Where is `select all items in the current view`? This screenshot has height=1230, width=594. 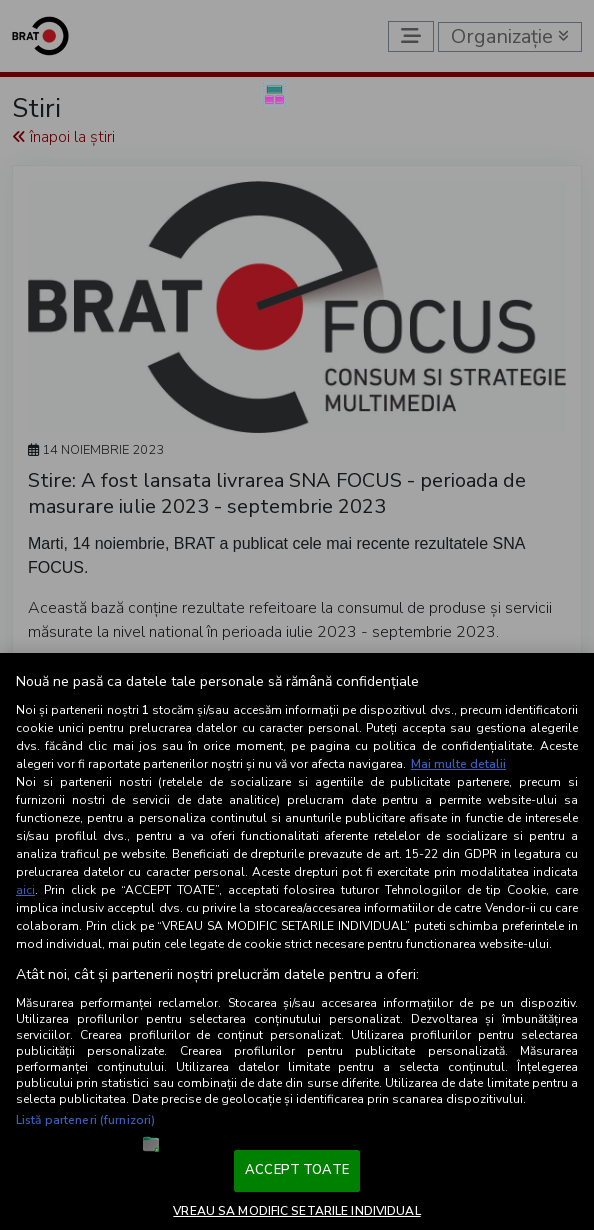
select all items in the current view is located at coordinates (274, 94).